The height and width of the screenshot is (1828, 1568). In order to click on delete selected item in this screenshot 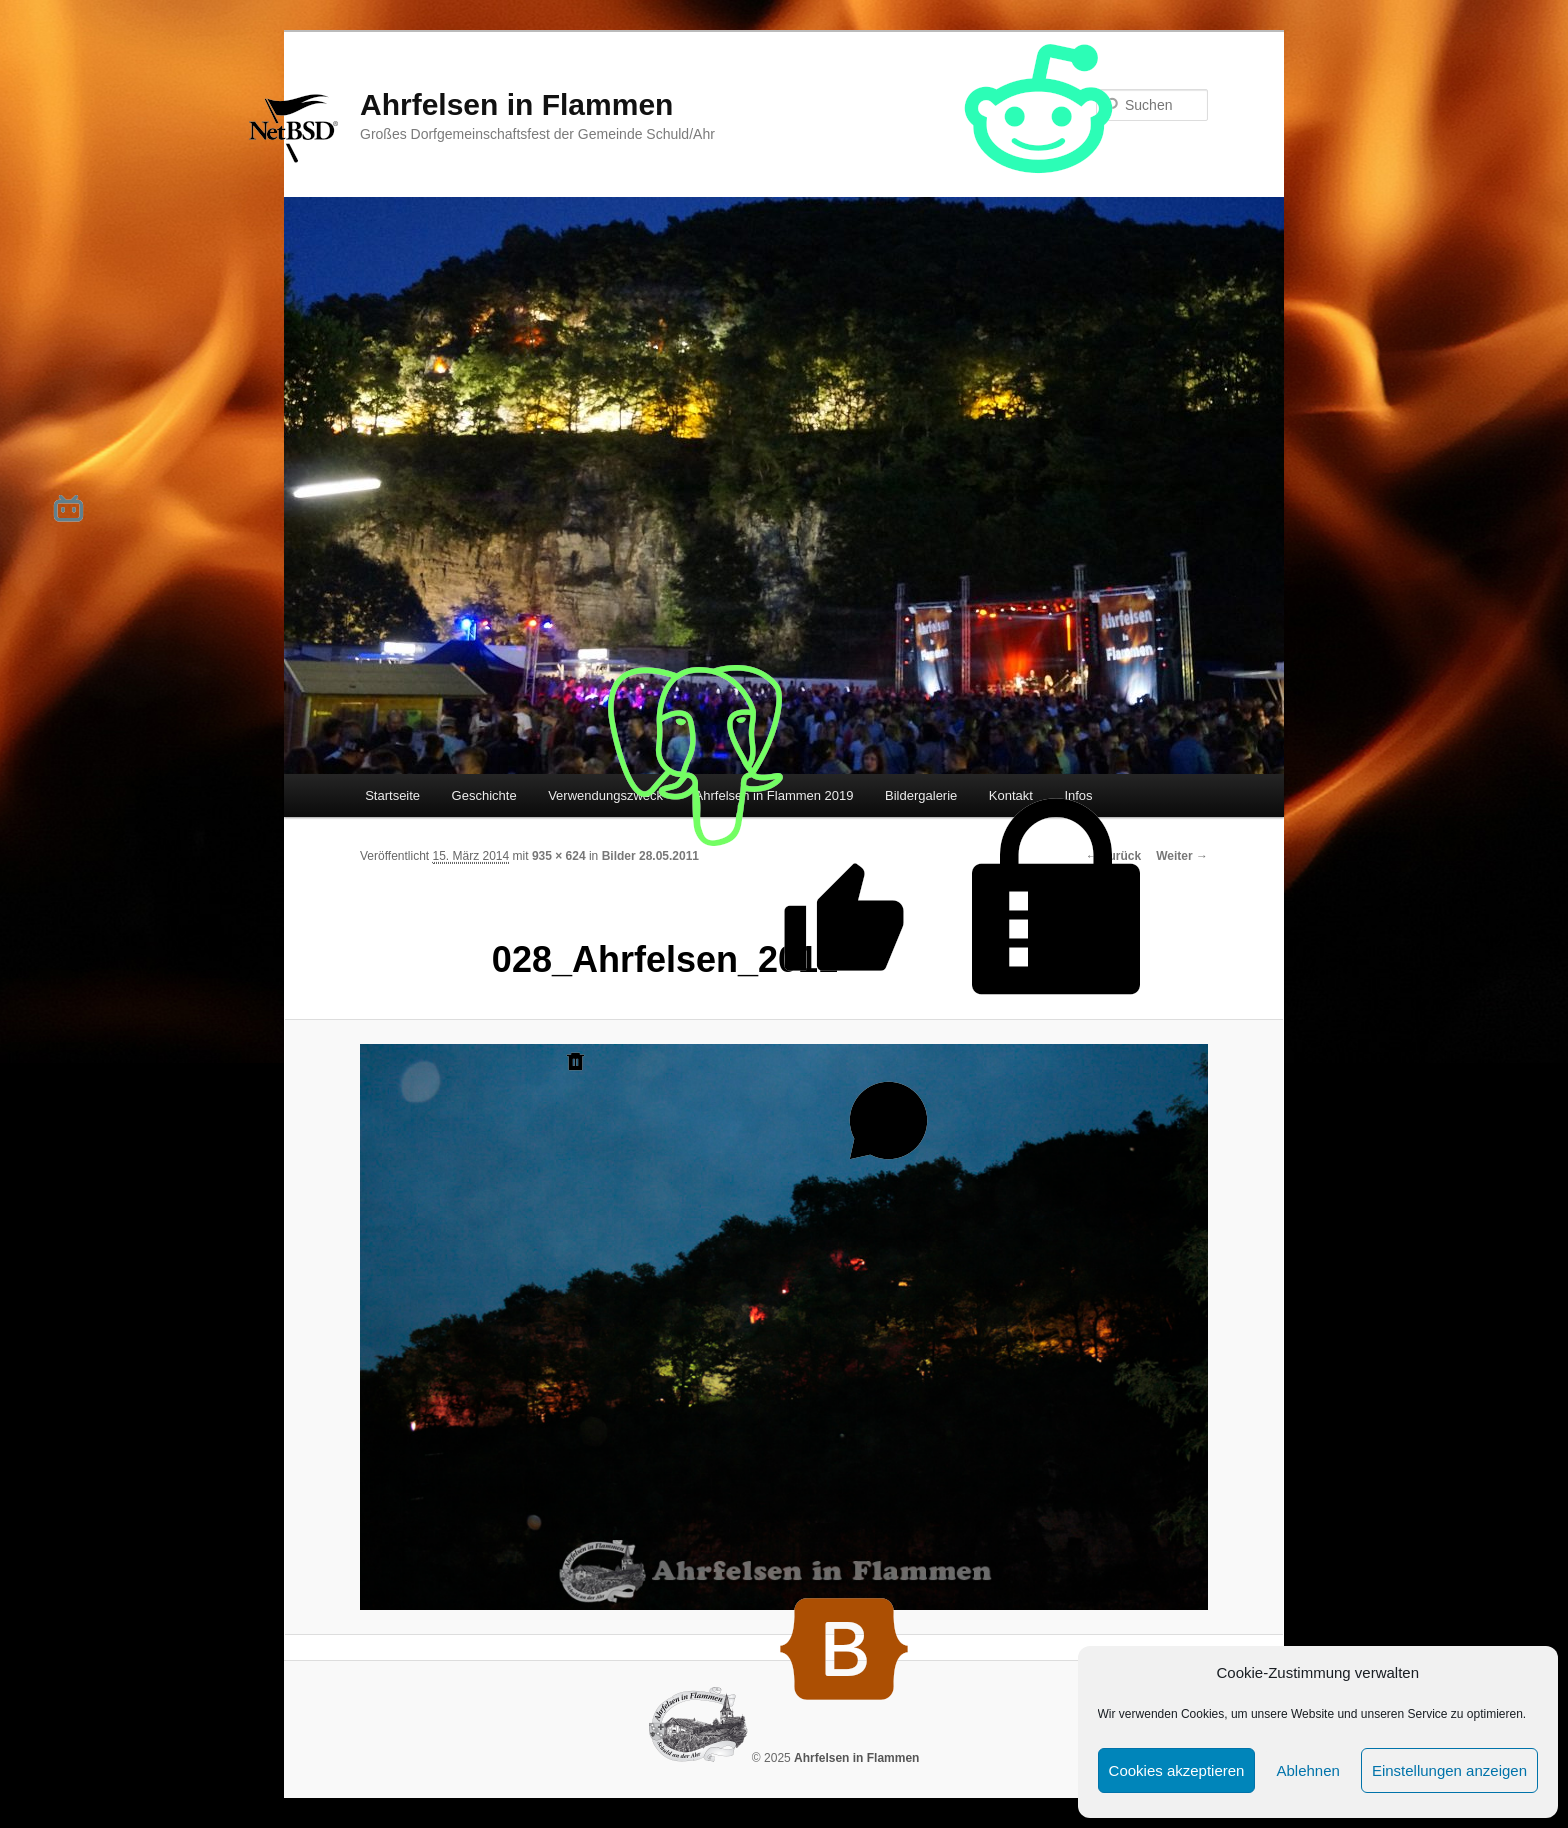, I will do `click(575, 1061)`.